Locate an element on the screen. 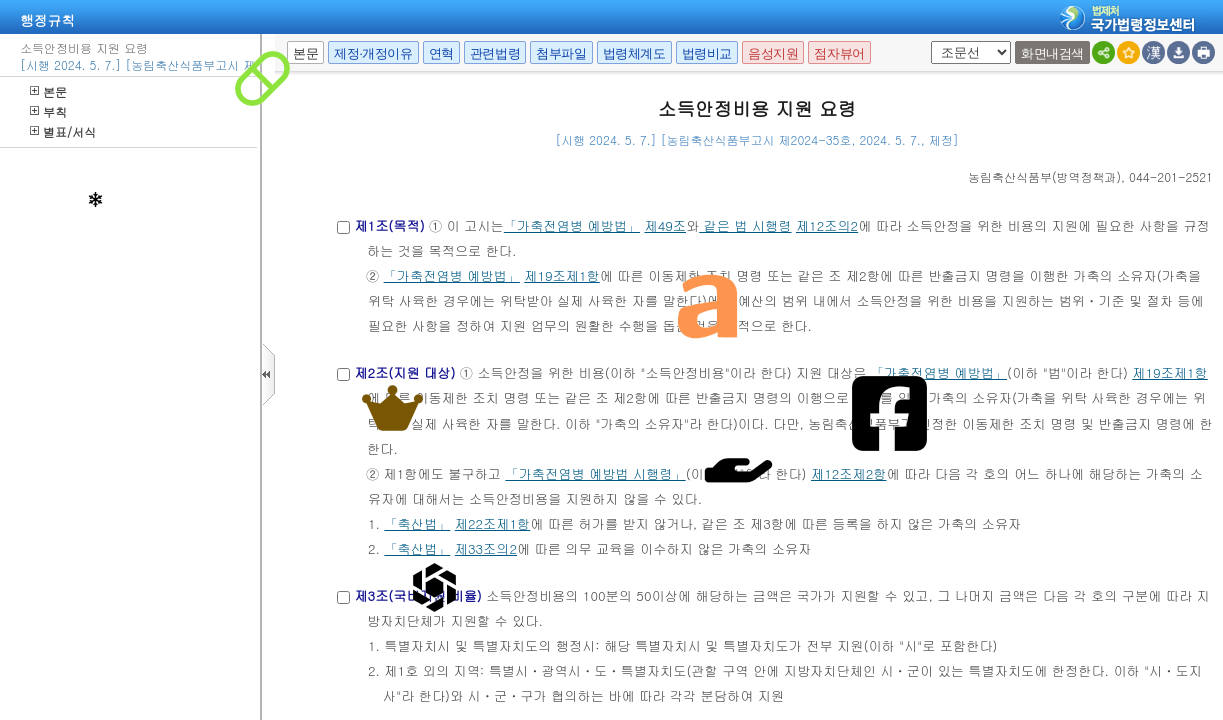 The image size is (1223, 720). view medication information is located at coordinates (262, 78).